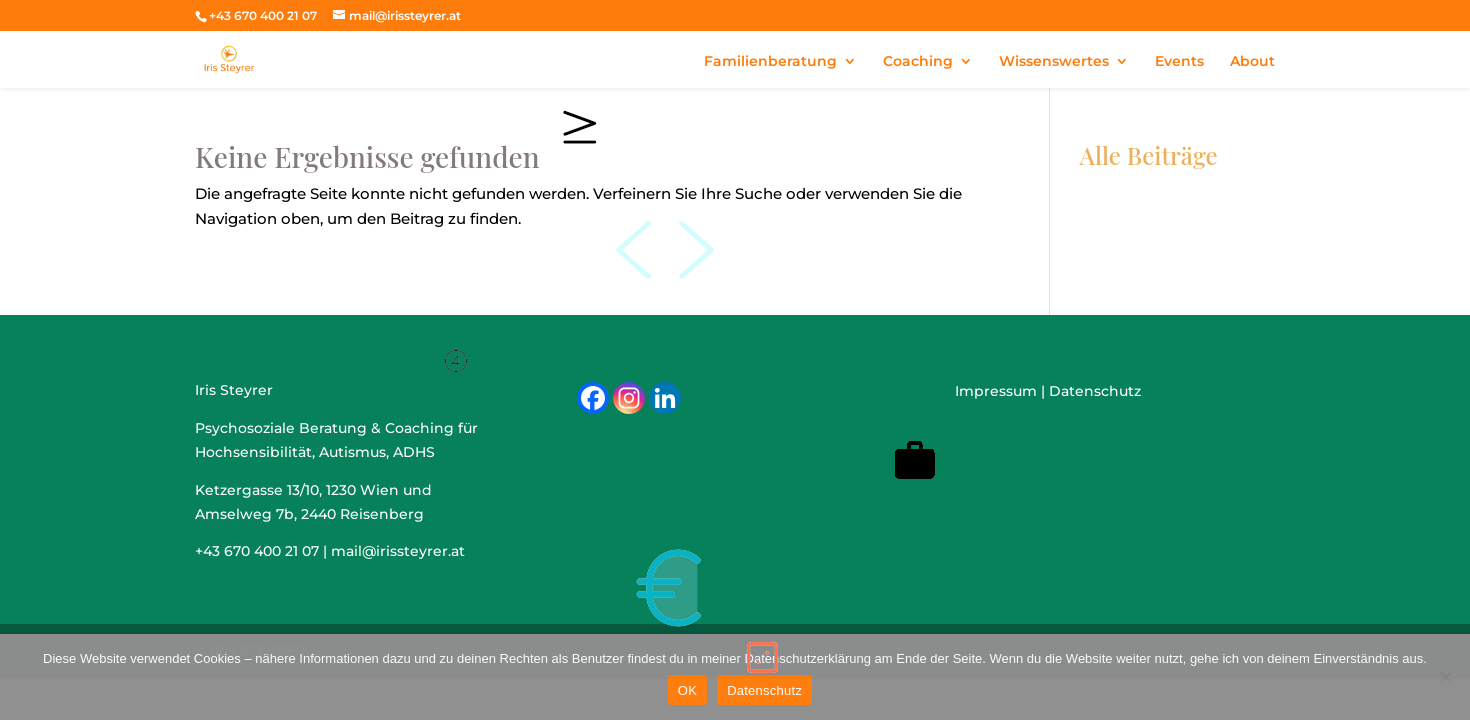 This screenshot has width=1470, height=720. What do you see at coordinates (762, 657) in the screenshot?
I see `roll for a random result` at bounding box center [762, 657].